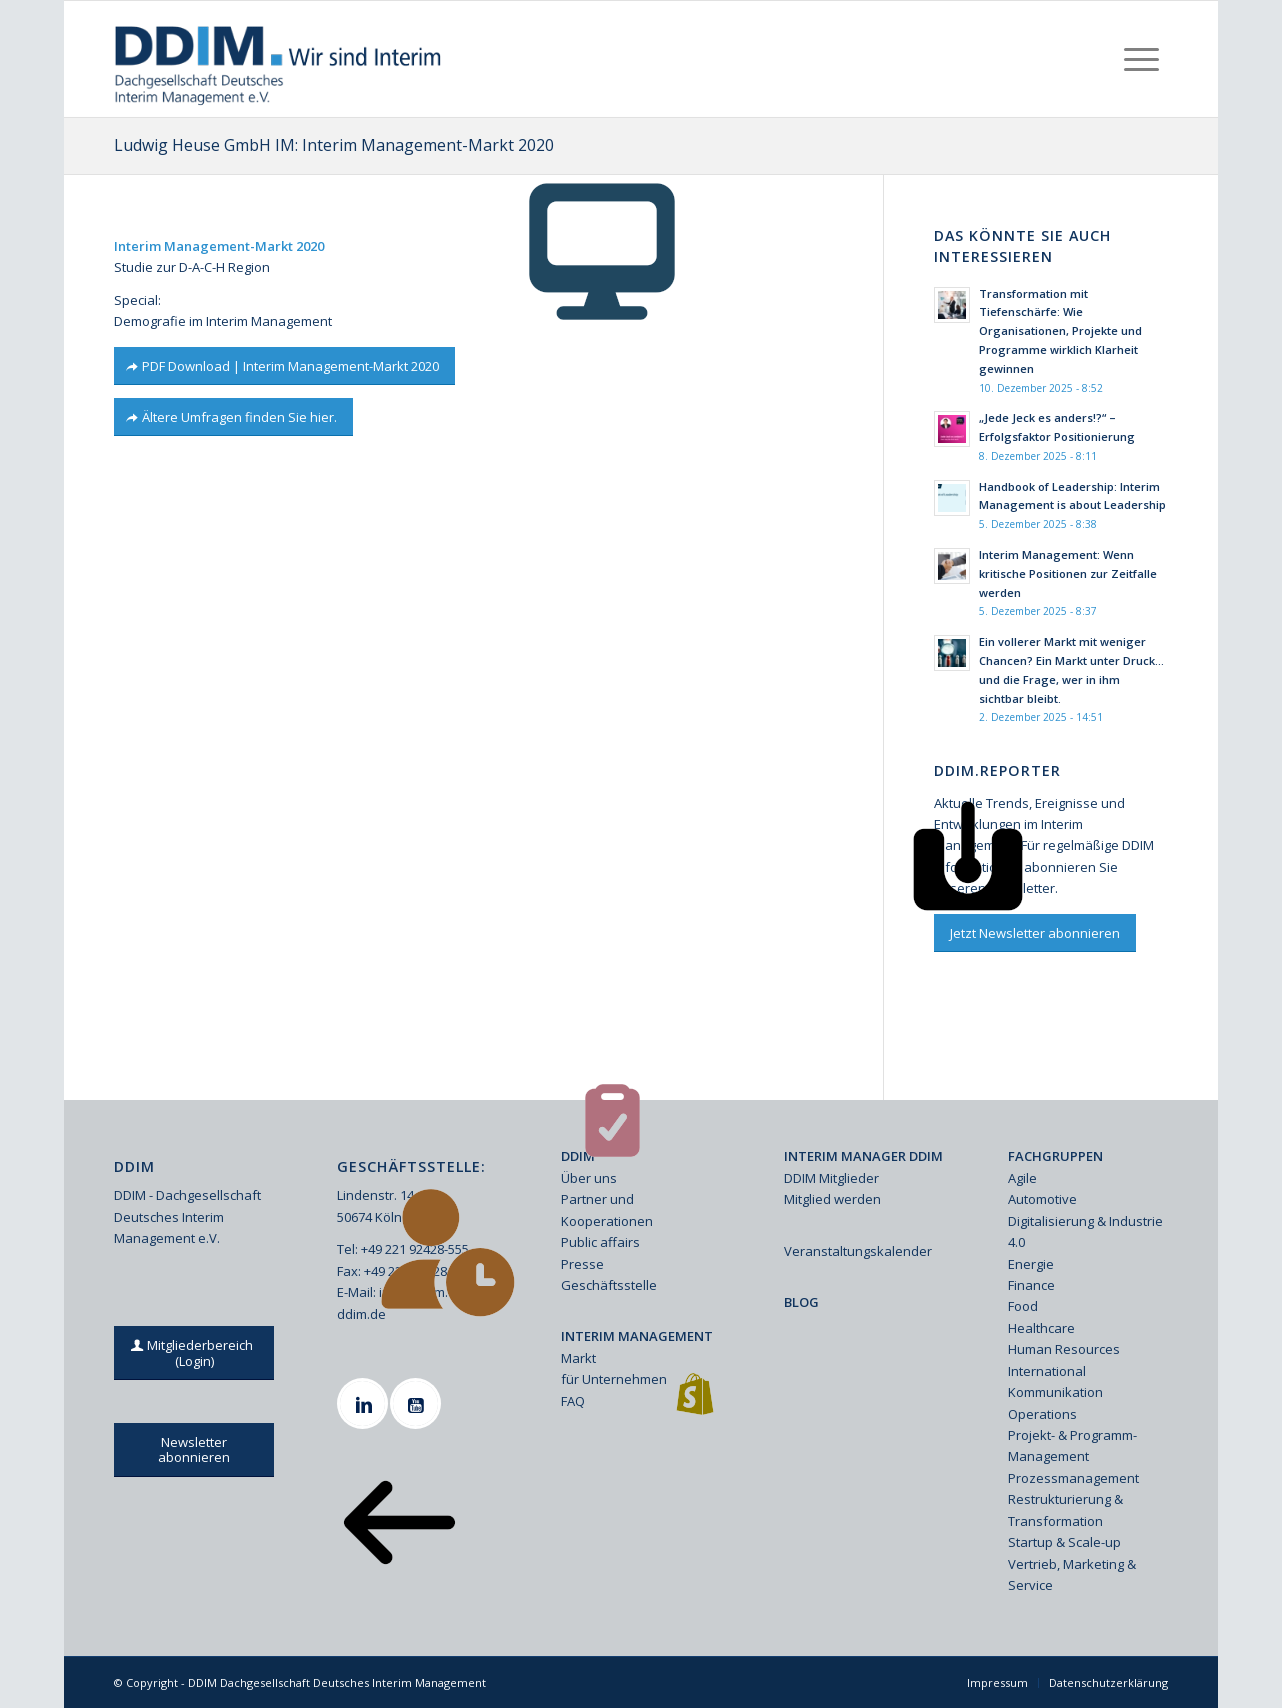 This screenshot has height=1708, width=1282. What do you see at coordinates (399, 1522) in the screenshot?
I see `go back to the previous screen` at bounding box center [399, 1522].